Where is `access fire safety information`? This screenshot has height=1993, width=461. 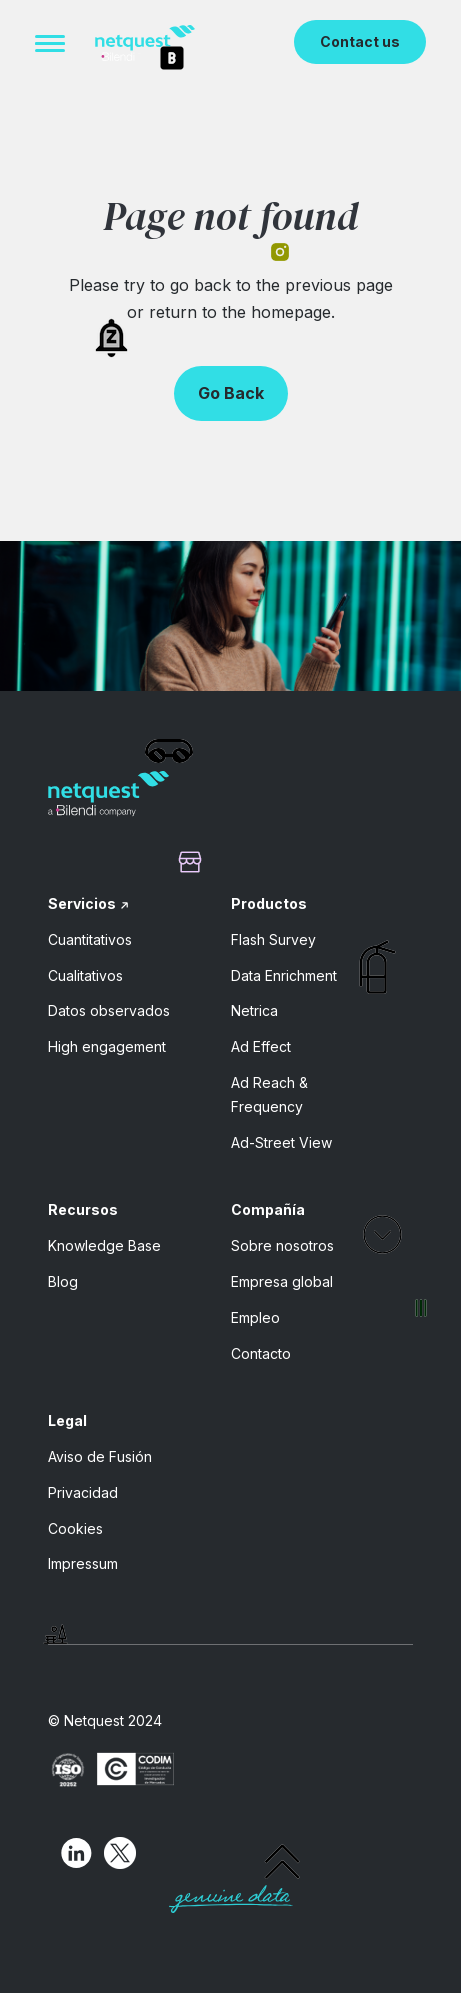 access fire safety information is located at coordinates (375, 968).